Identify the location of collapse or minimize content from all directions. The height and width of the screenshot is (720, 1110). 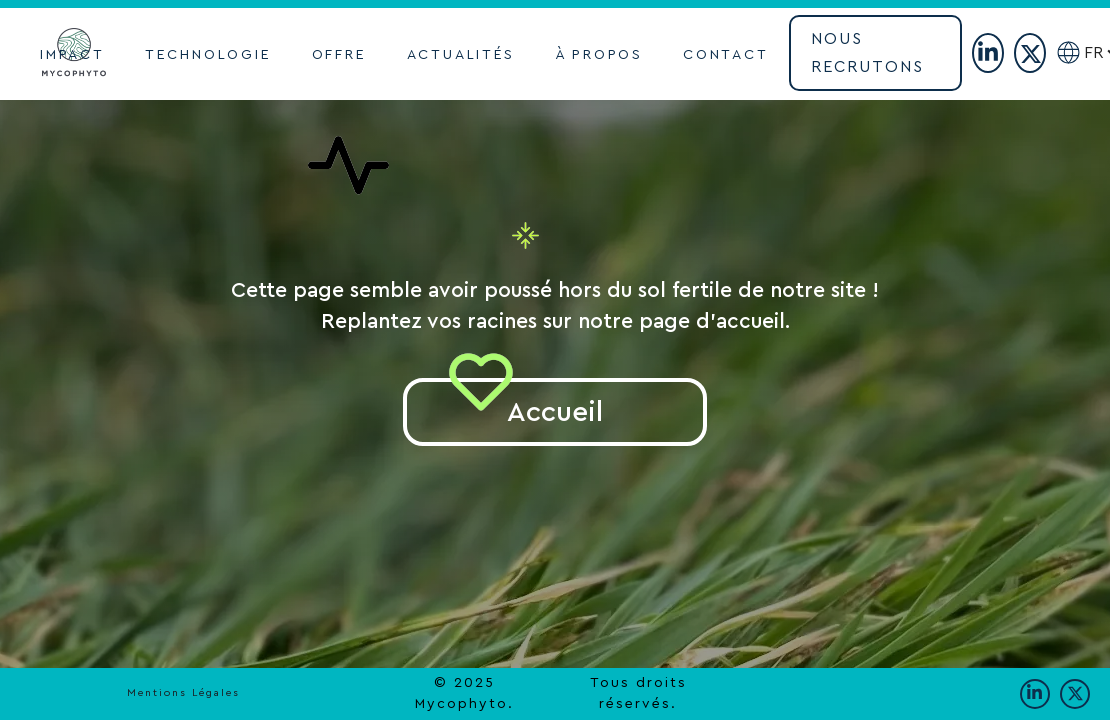
(525, 235).